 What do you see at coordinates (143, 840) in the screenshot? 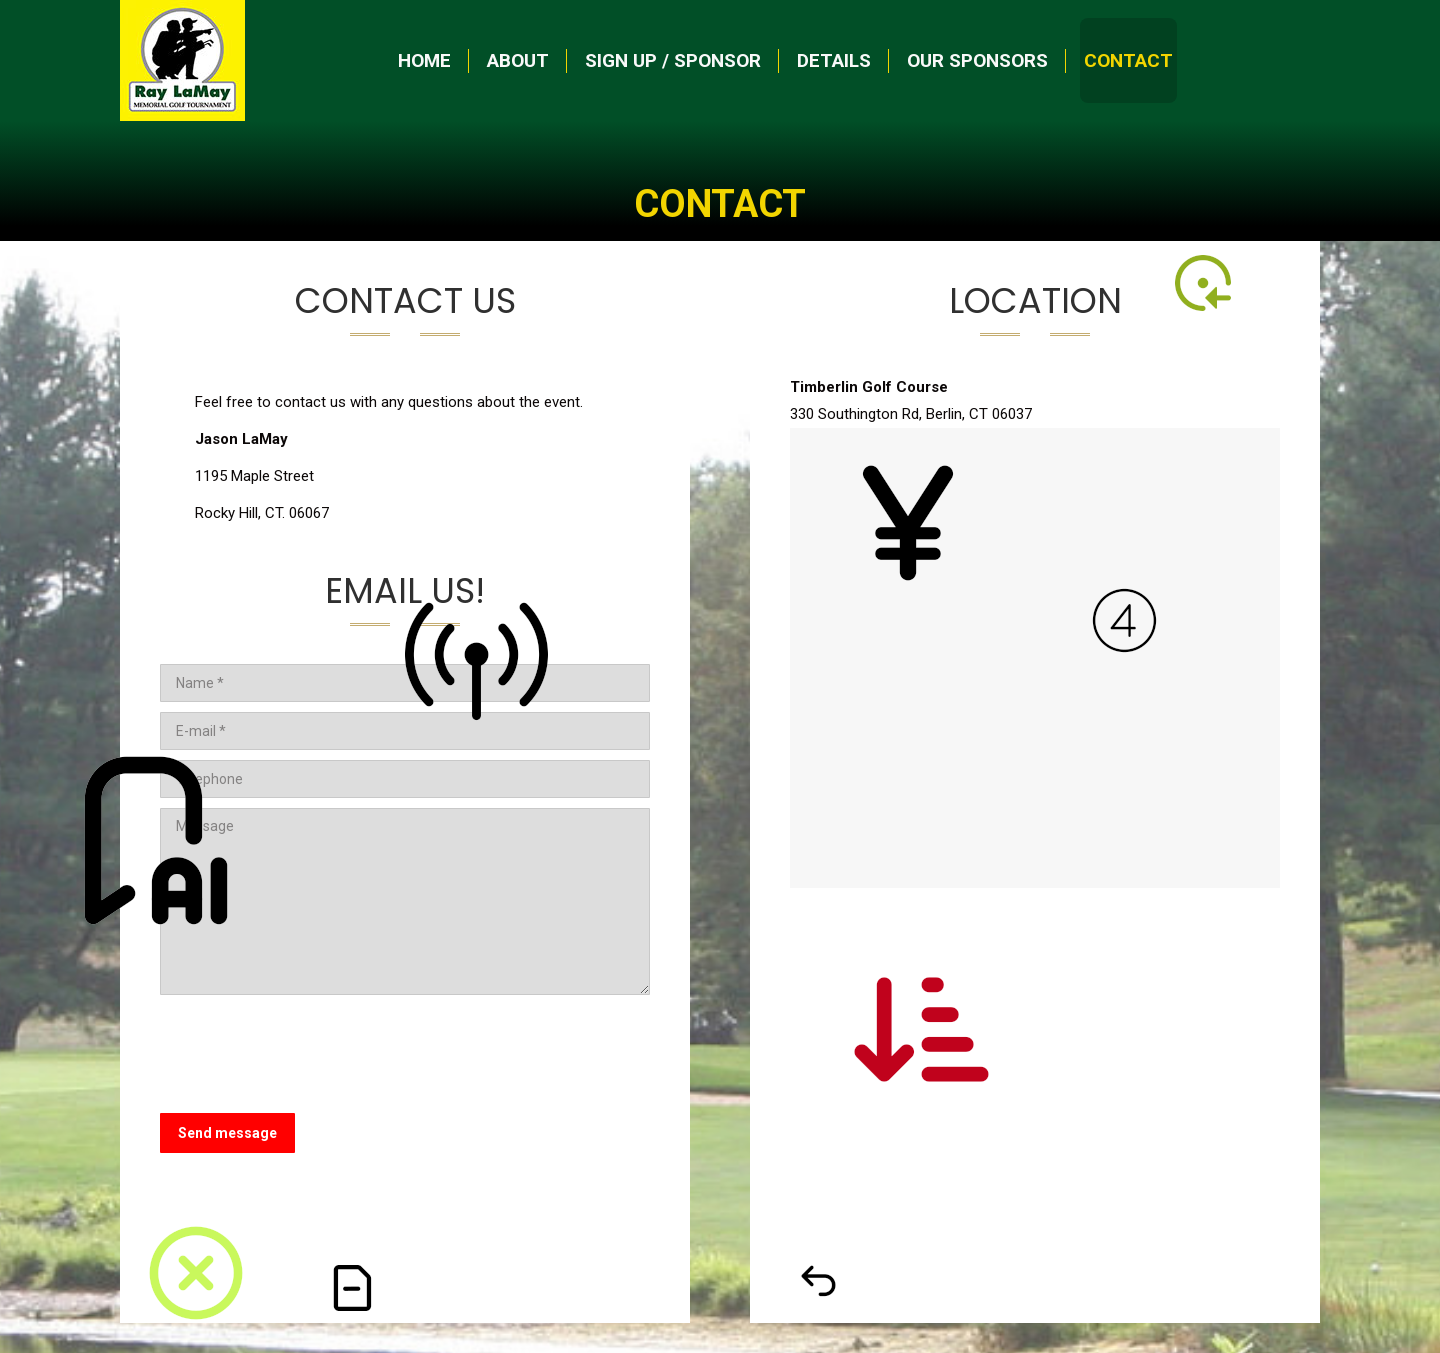
I see `access AI-powered bookmarks` at bounding box center [143, 840].